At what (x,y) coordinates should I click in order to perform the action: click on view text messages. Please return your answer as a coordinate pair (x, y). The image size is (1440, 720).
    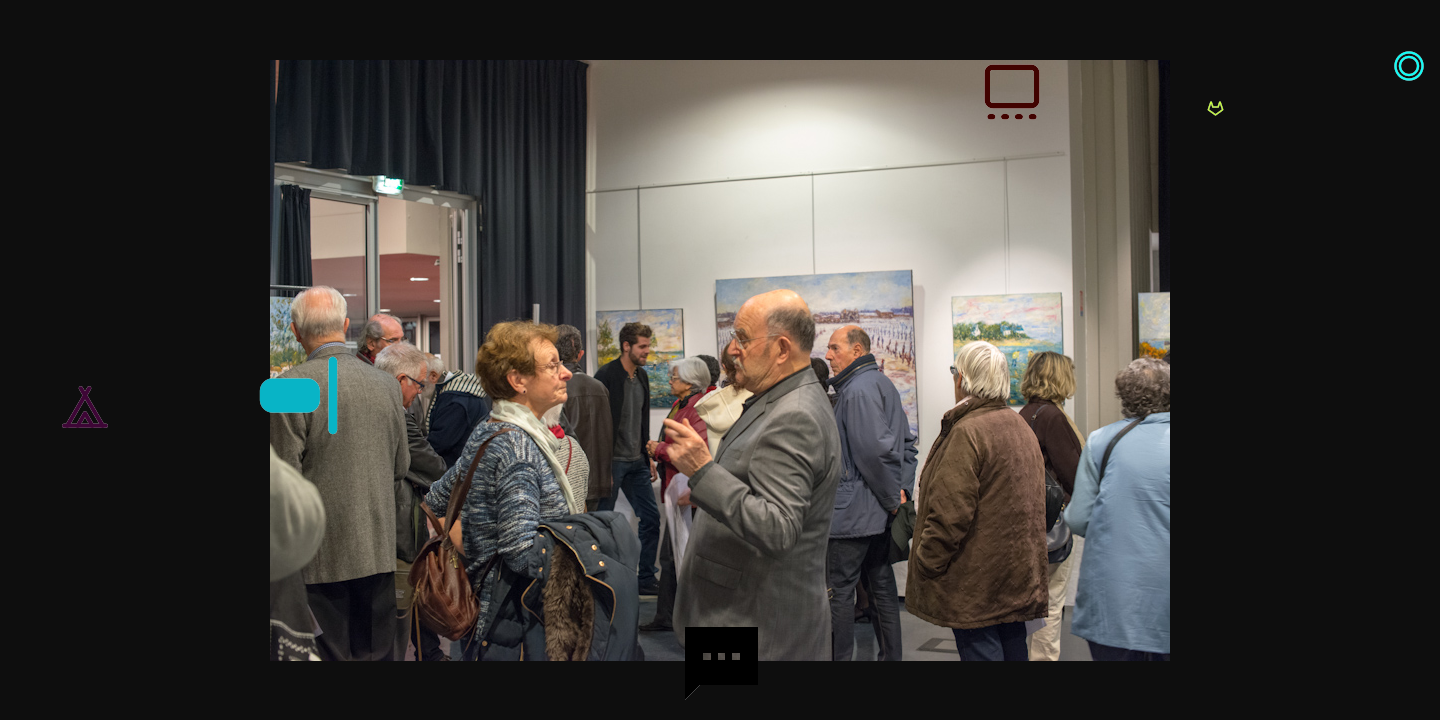
    Looking at the image, I should click on (721, 663).